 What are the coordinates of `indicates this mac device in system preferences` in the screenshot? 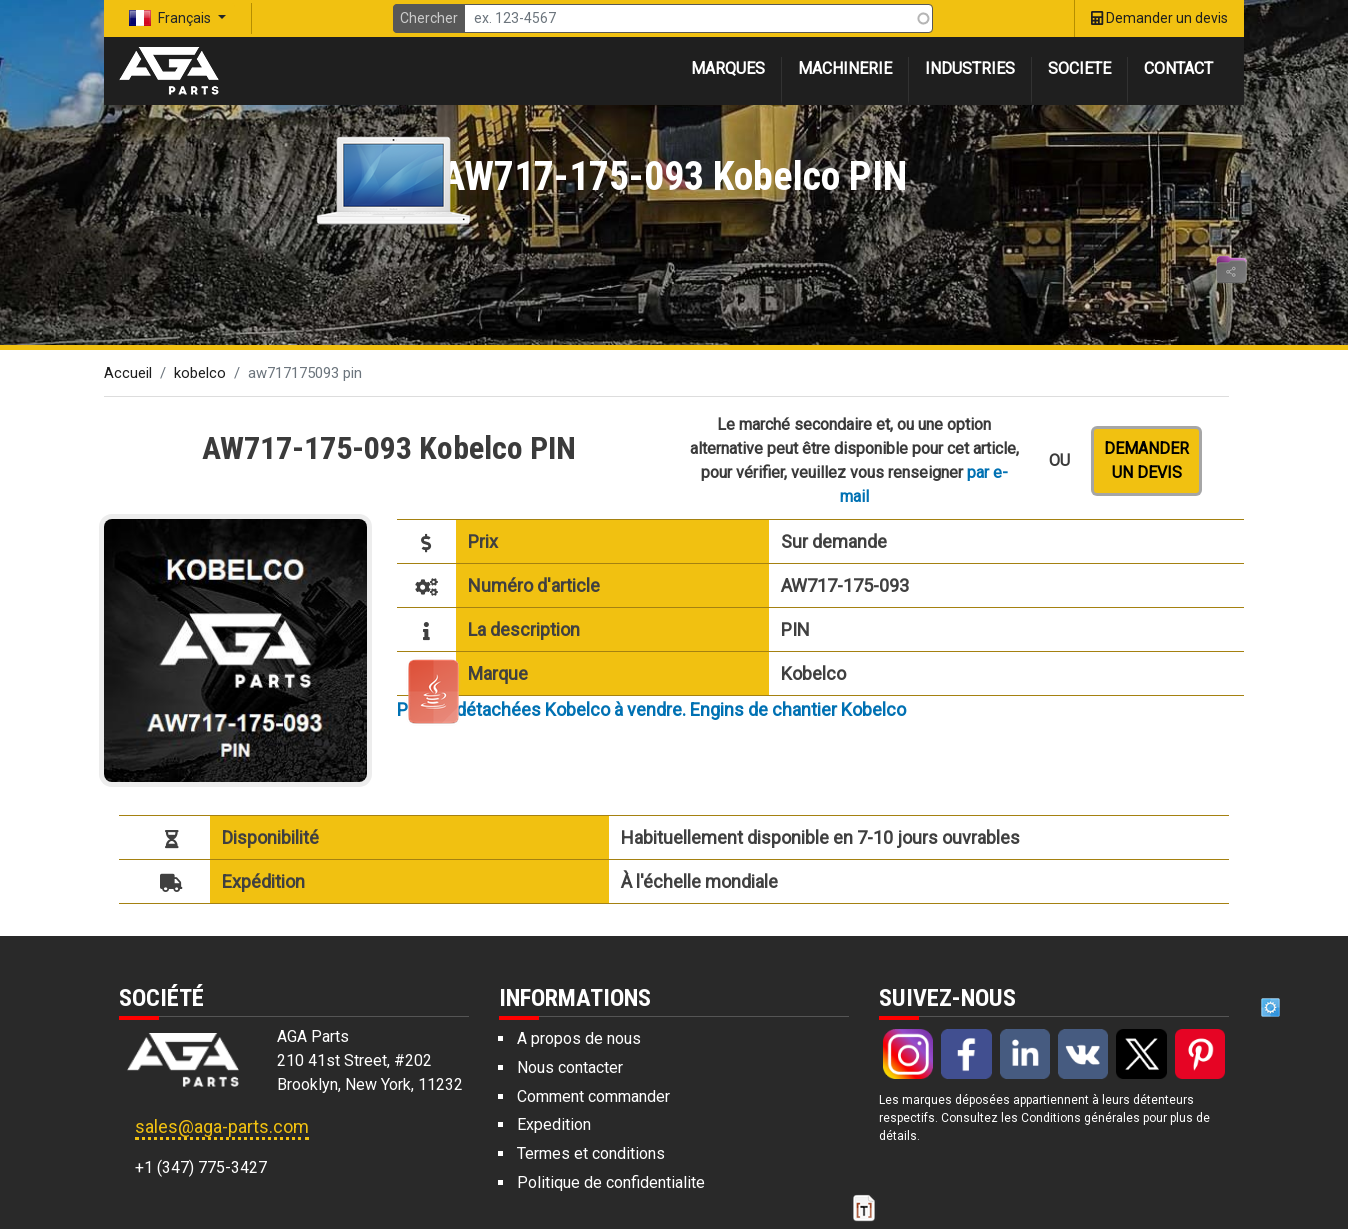 It's located at (393, 174).